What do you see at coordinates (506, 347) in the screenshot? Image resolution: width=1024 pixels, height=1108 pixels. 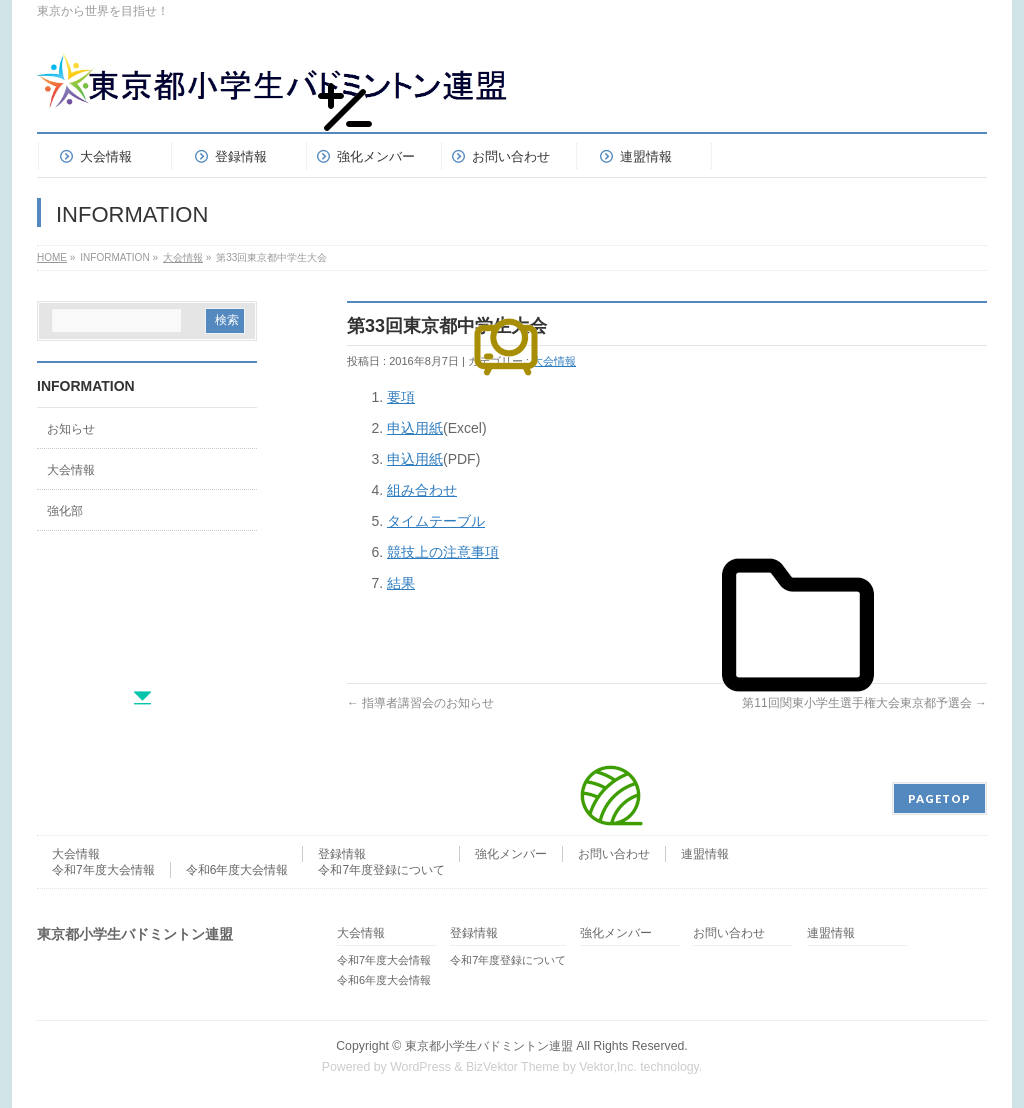 I see `connect to a projector device` at bounding box center [506, 347].